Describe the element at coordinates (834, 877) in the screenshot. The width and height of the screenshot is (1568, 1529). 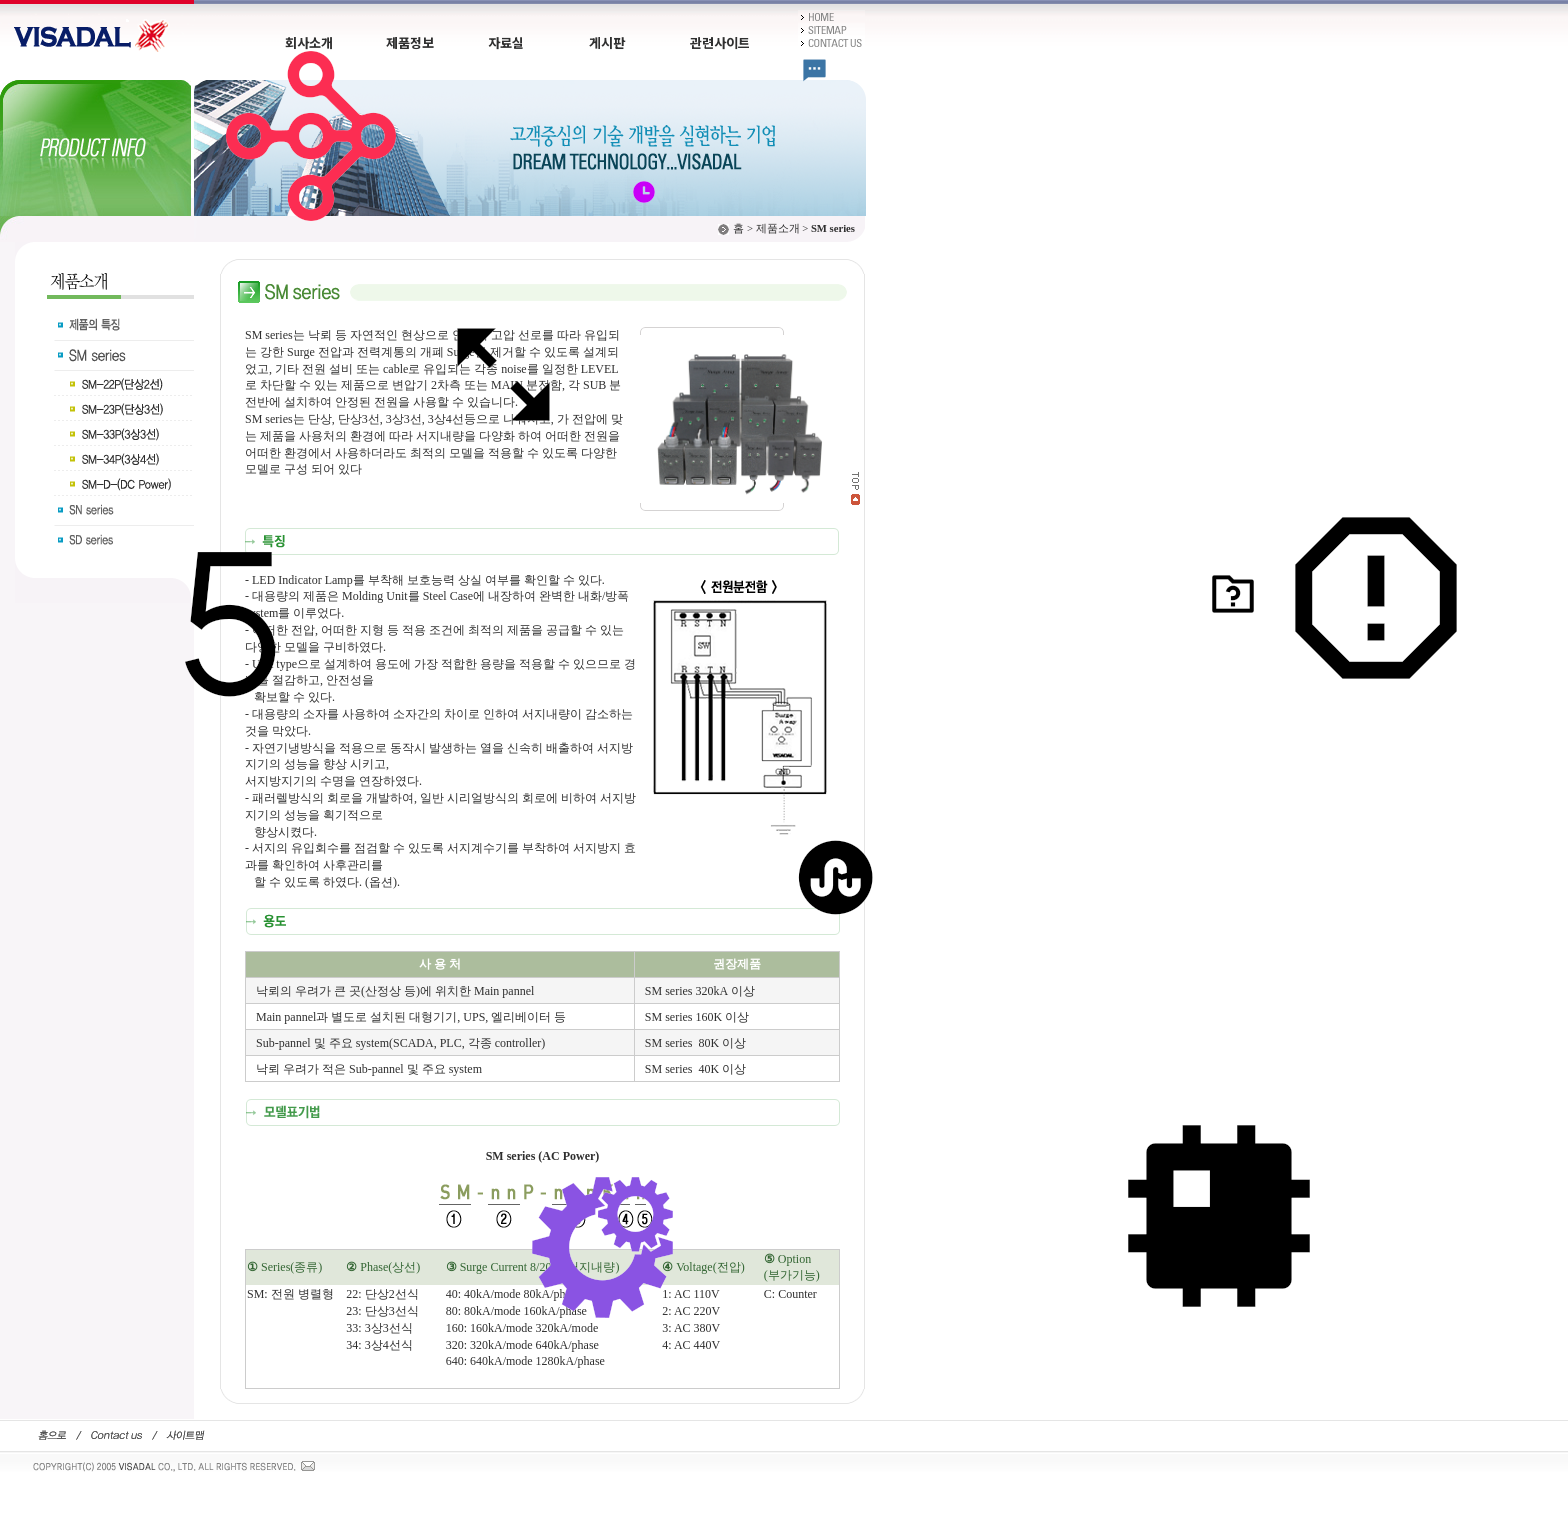
I see `stumbleupon social media logo` at that location.